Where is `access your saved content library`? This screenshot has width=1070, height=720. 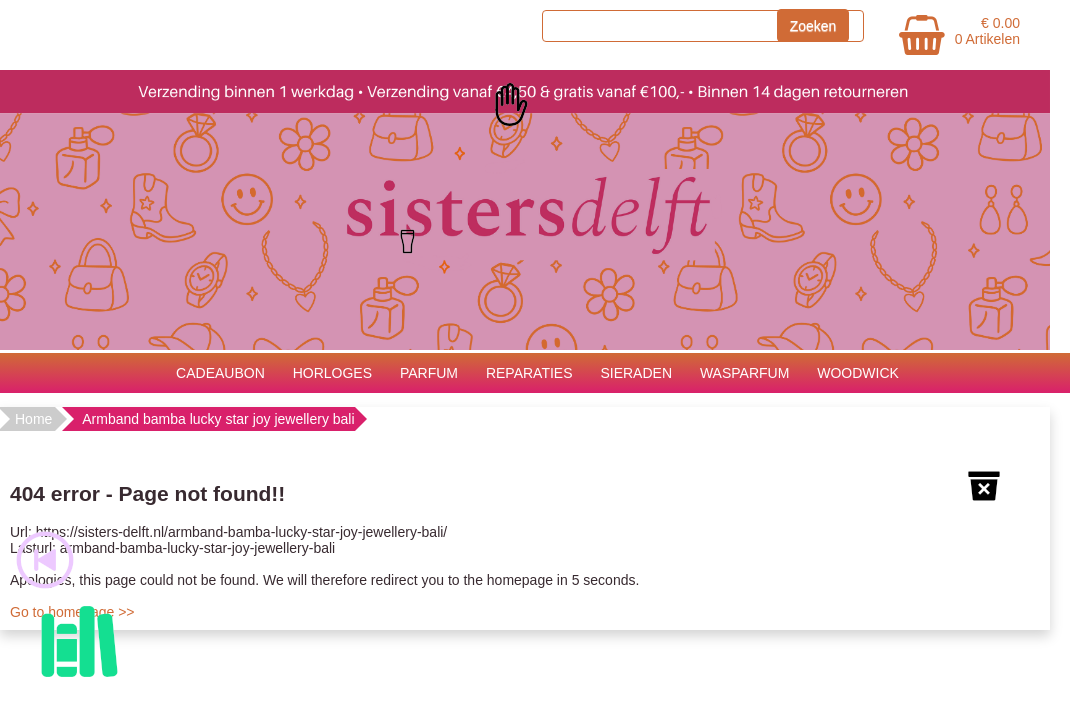 access your saved content library is located at coordinates (79, 641).